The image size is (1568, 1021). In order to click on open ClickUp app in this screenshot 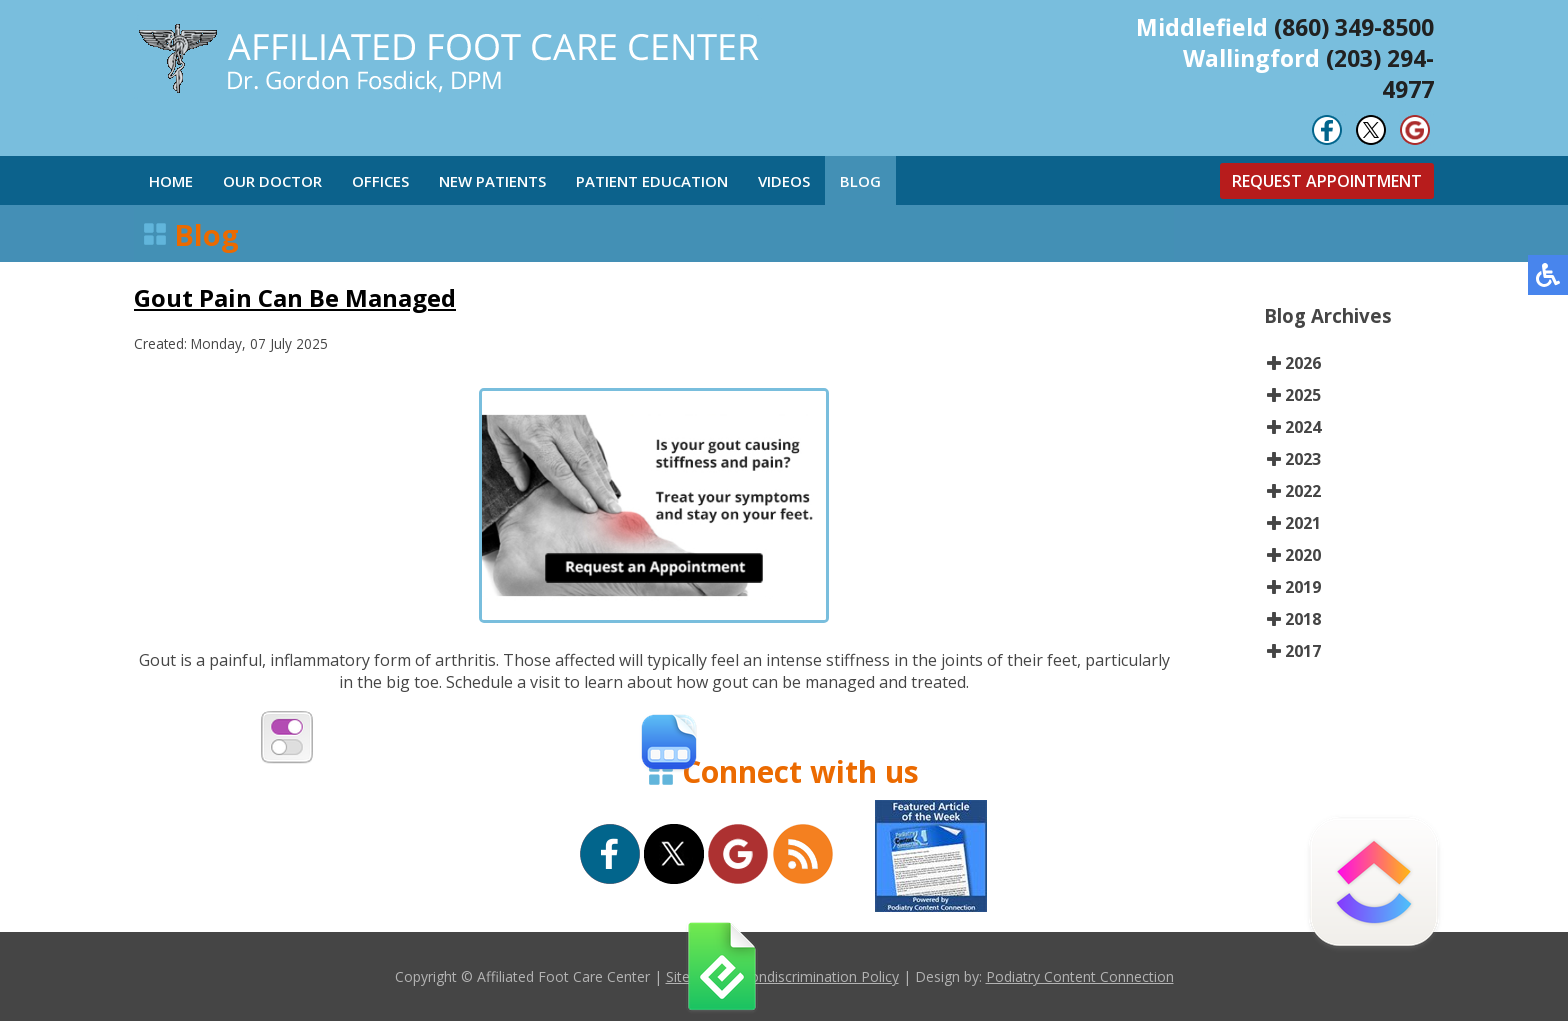, I will do `click(1374, 882)`.